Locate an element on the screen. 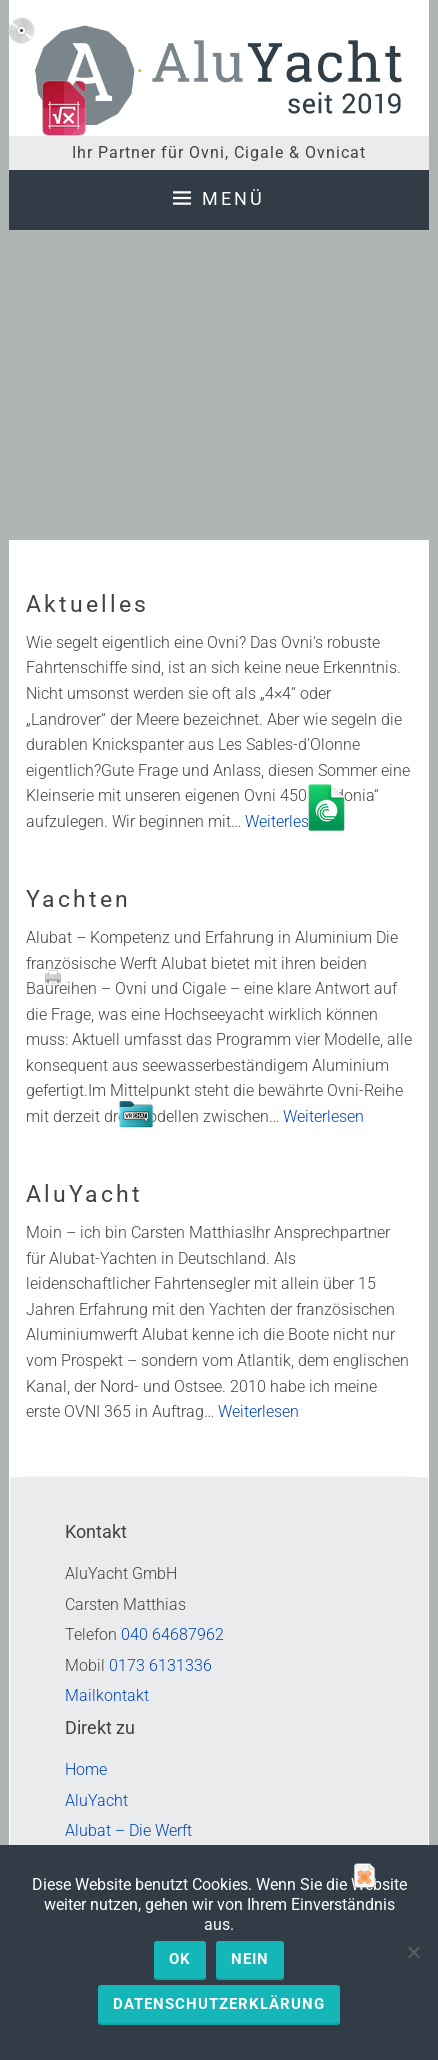 The image size is (438, 2060). a patch or diff file for code changes is located at coordinates (364, 1875).